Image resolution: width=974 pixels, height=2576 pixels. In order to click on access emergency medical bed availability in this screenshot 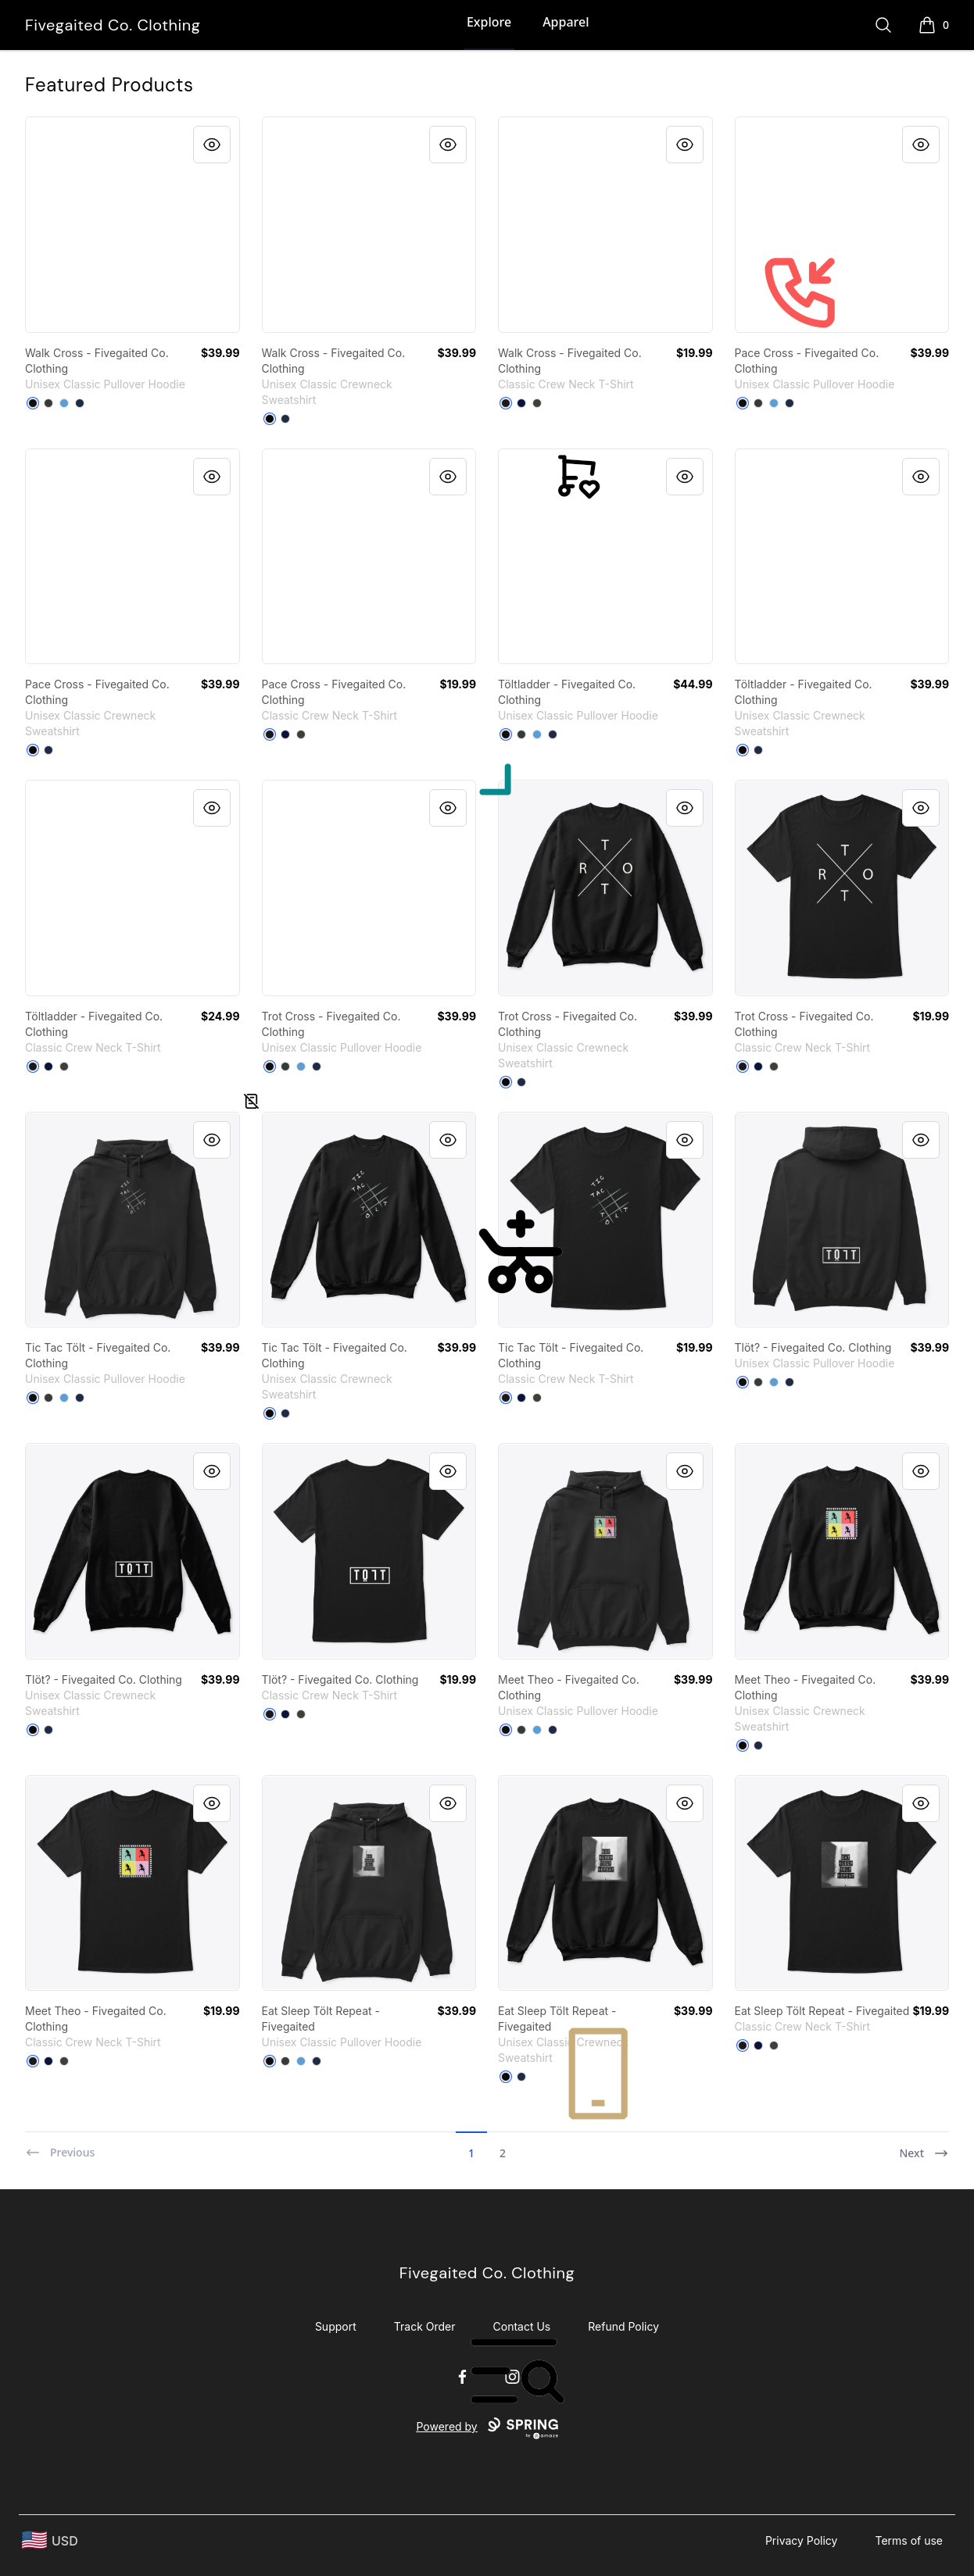, I will do `click(521, 1252)`.